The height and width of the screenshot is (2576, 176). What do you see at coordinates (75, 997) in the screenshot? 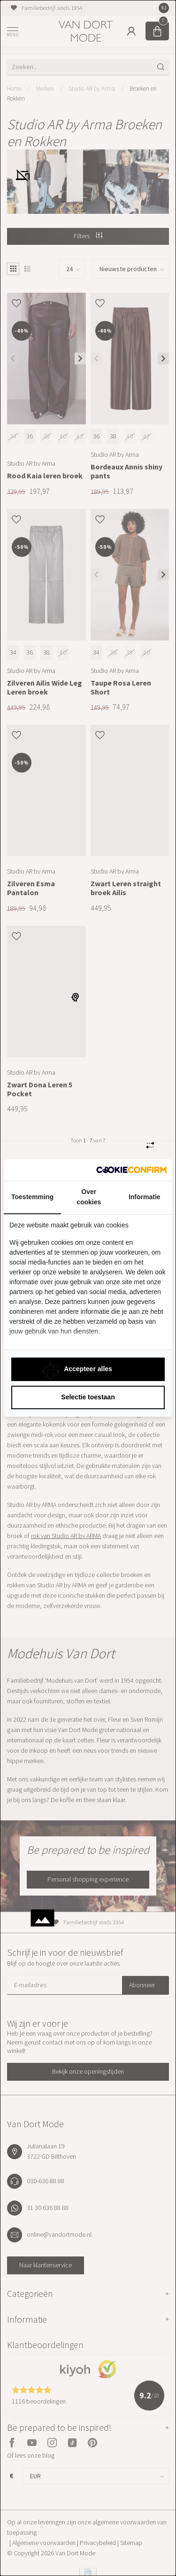
I see `access mental health or mindfulness features` at bounding box center [75, 997].